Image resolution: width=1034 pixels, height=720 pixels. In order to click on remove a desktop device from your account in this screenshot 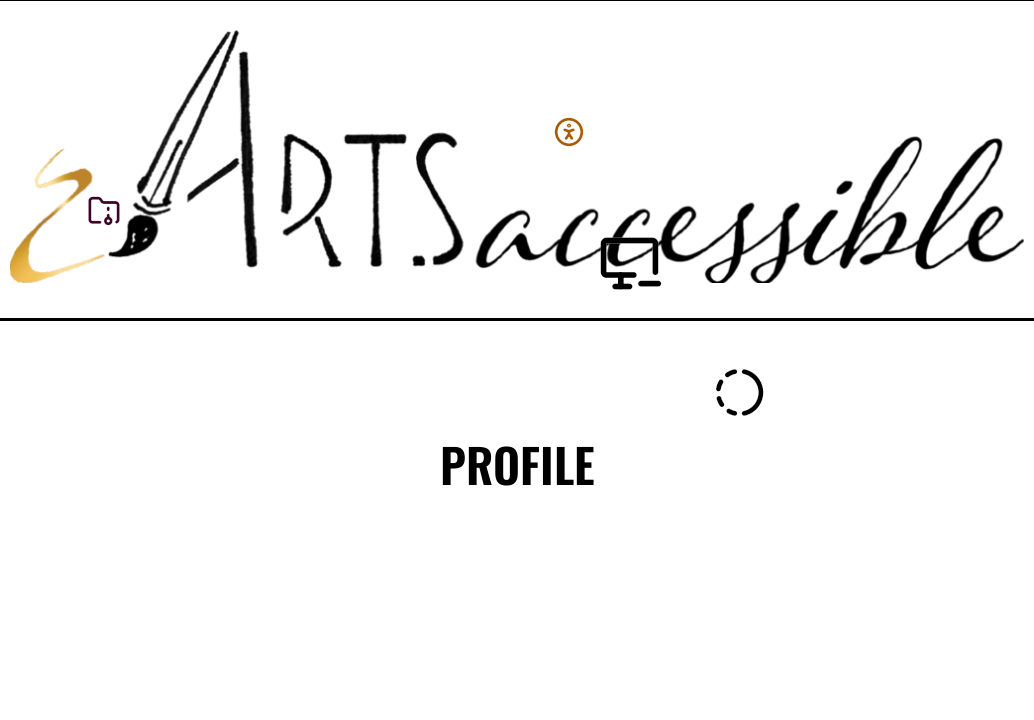, I will do `click(629, 263)`.